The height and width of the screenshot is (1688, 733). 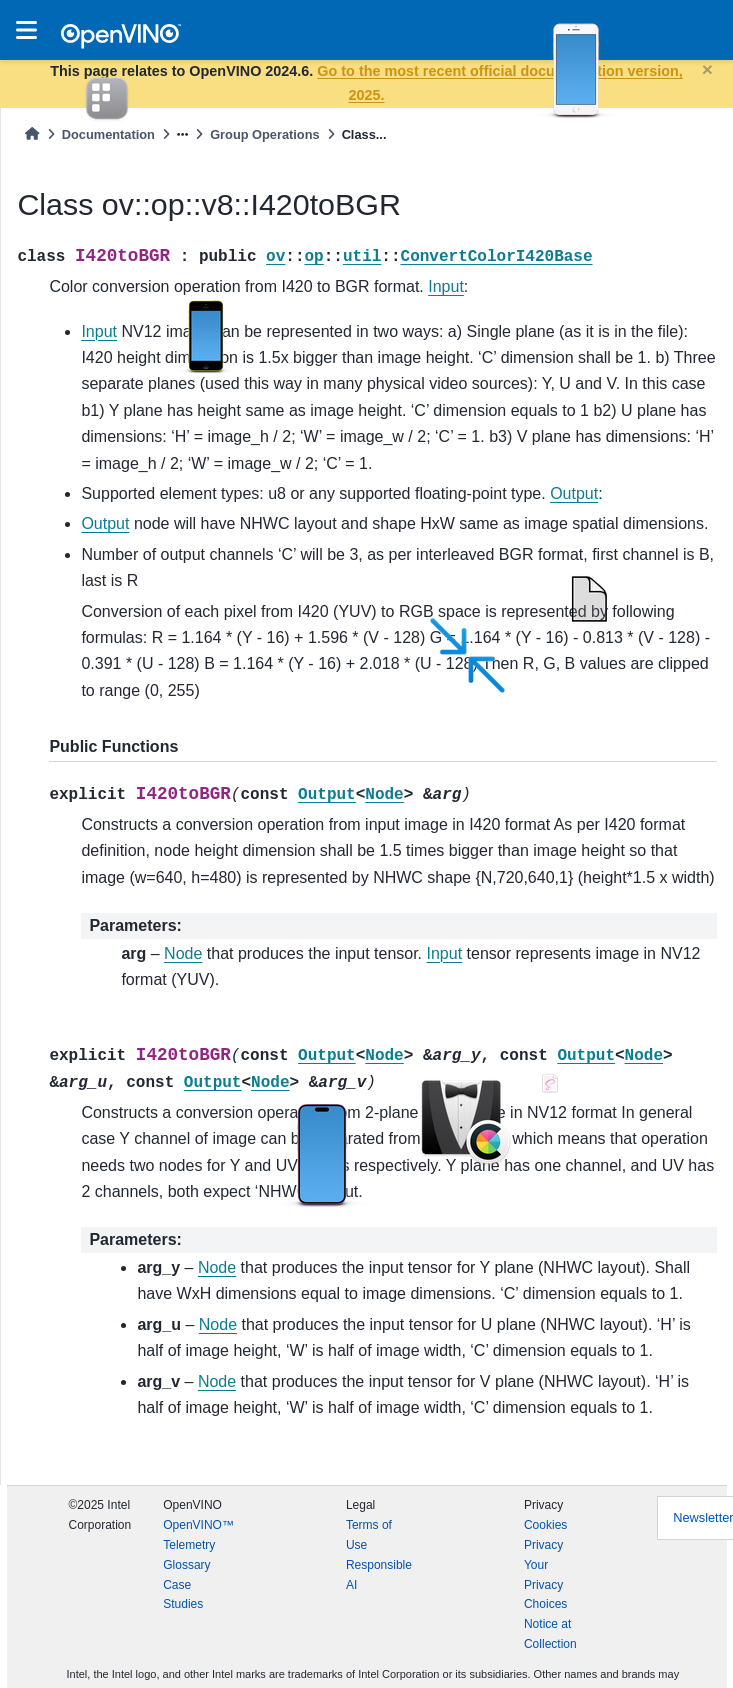 I want to click on indicates a sass stylesheet file, so click(x=550, y=1083).